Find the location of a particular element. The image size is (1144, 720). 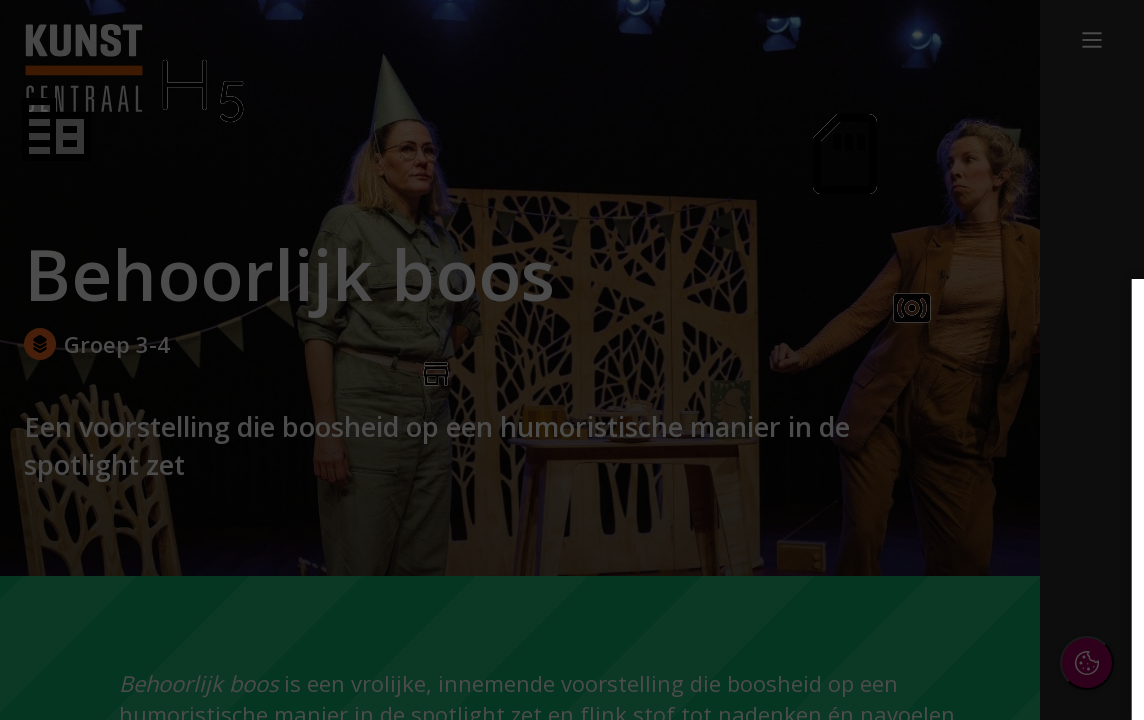

view company or organization details is located at coordinates (56, 129).